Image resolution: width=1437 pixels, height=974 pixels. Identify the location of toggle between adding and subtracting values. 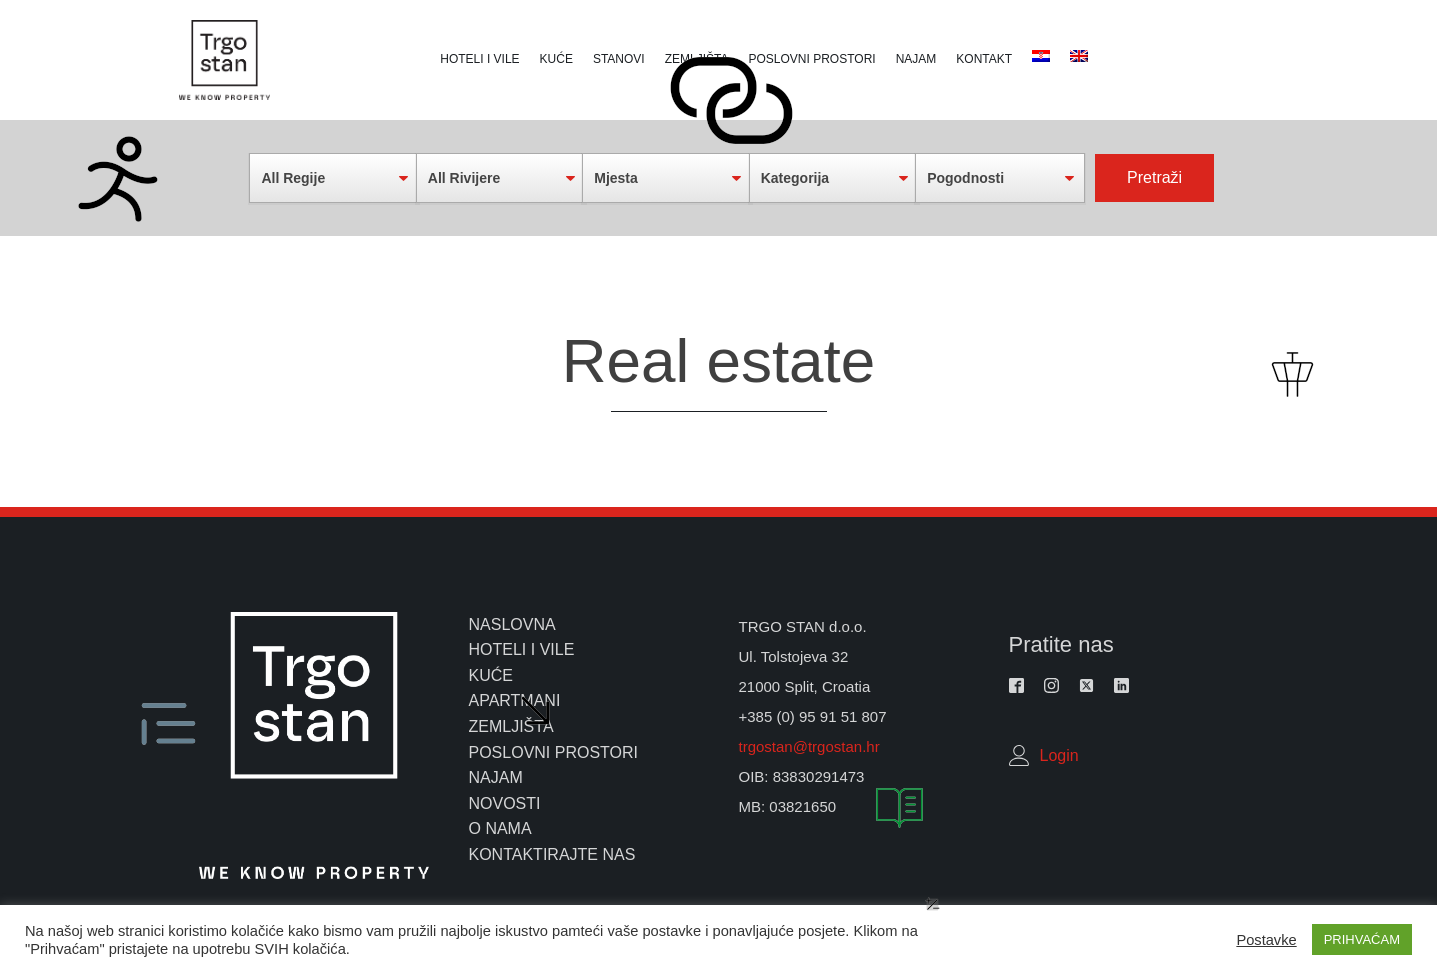
(932, 904).